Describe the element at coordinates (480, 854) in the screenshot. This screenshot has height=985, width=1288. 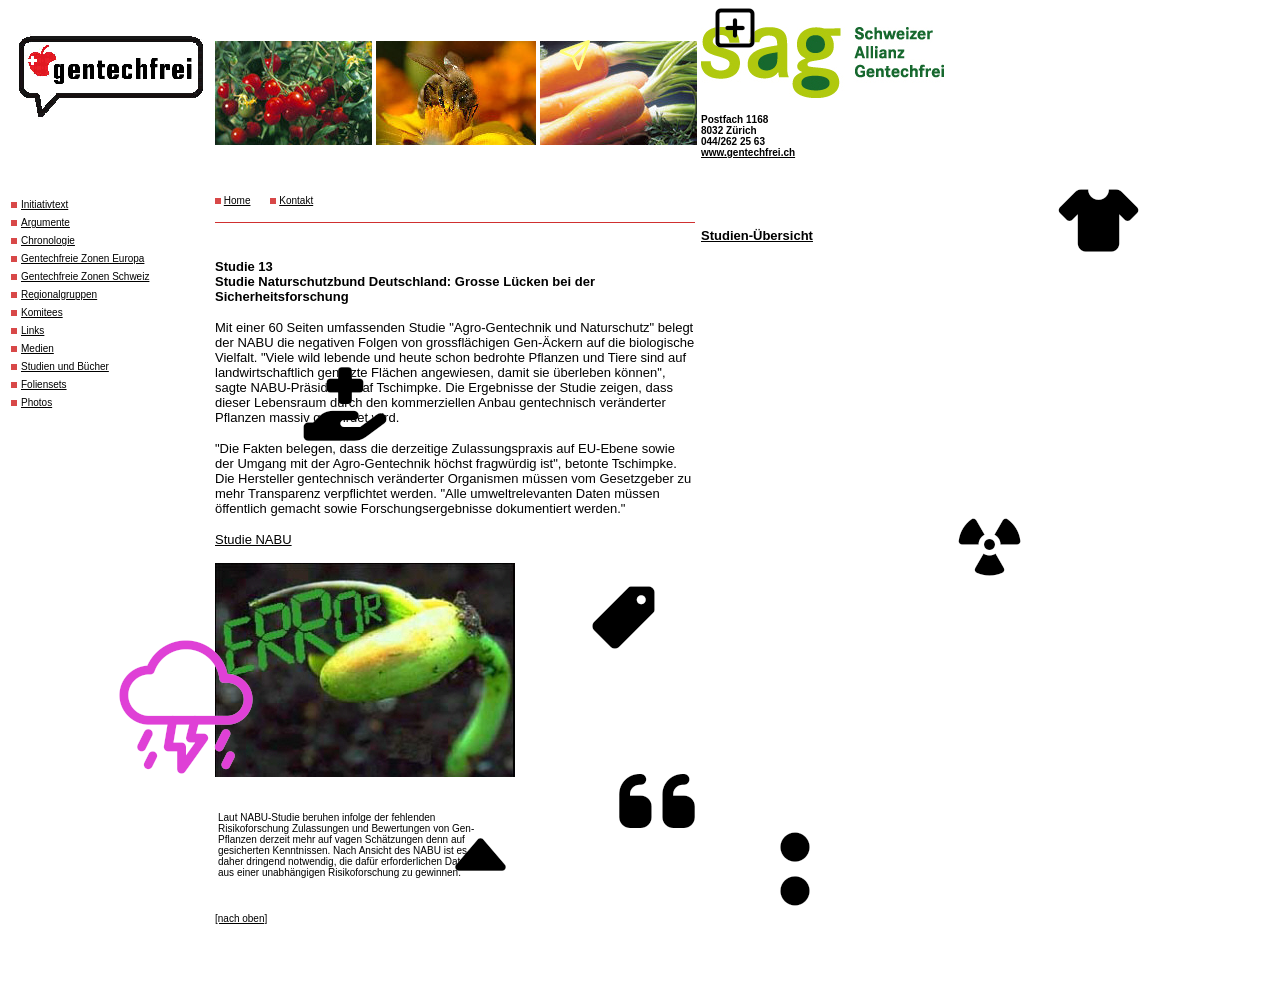
I see `collapse an expanded section` at that location.